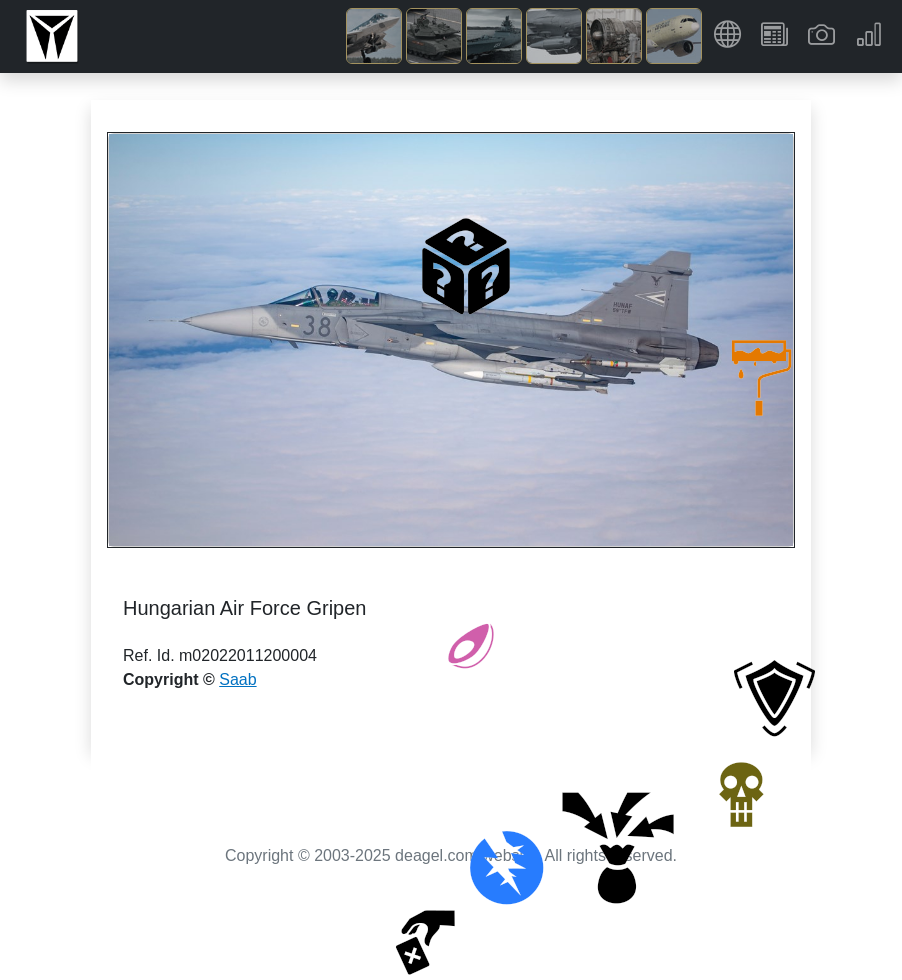 The width and height of the screenshot is (902, 980). What do you see at coordinates (471, 646) in the screenshot?
I see `select avocado ingredient or topping` at bounding box center [471, 646].